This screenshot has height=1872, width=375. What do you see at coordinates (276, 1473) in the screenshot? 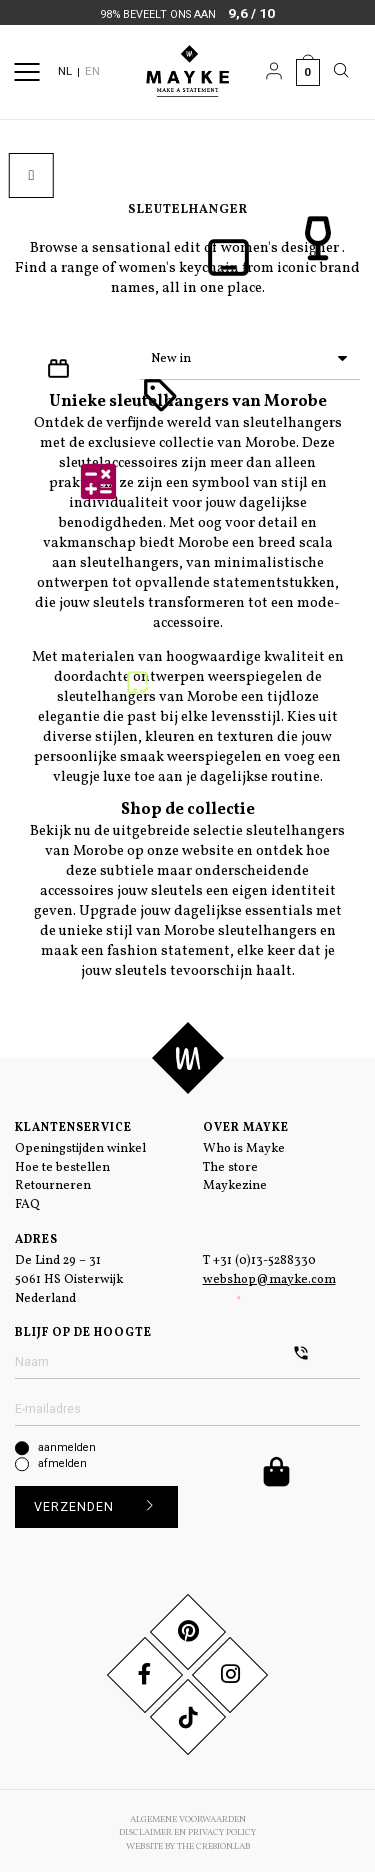
I see `view your shopping bag` at bounding box center [276, 1473].